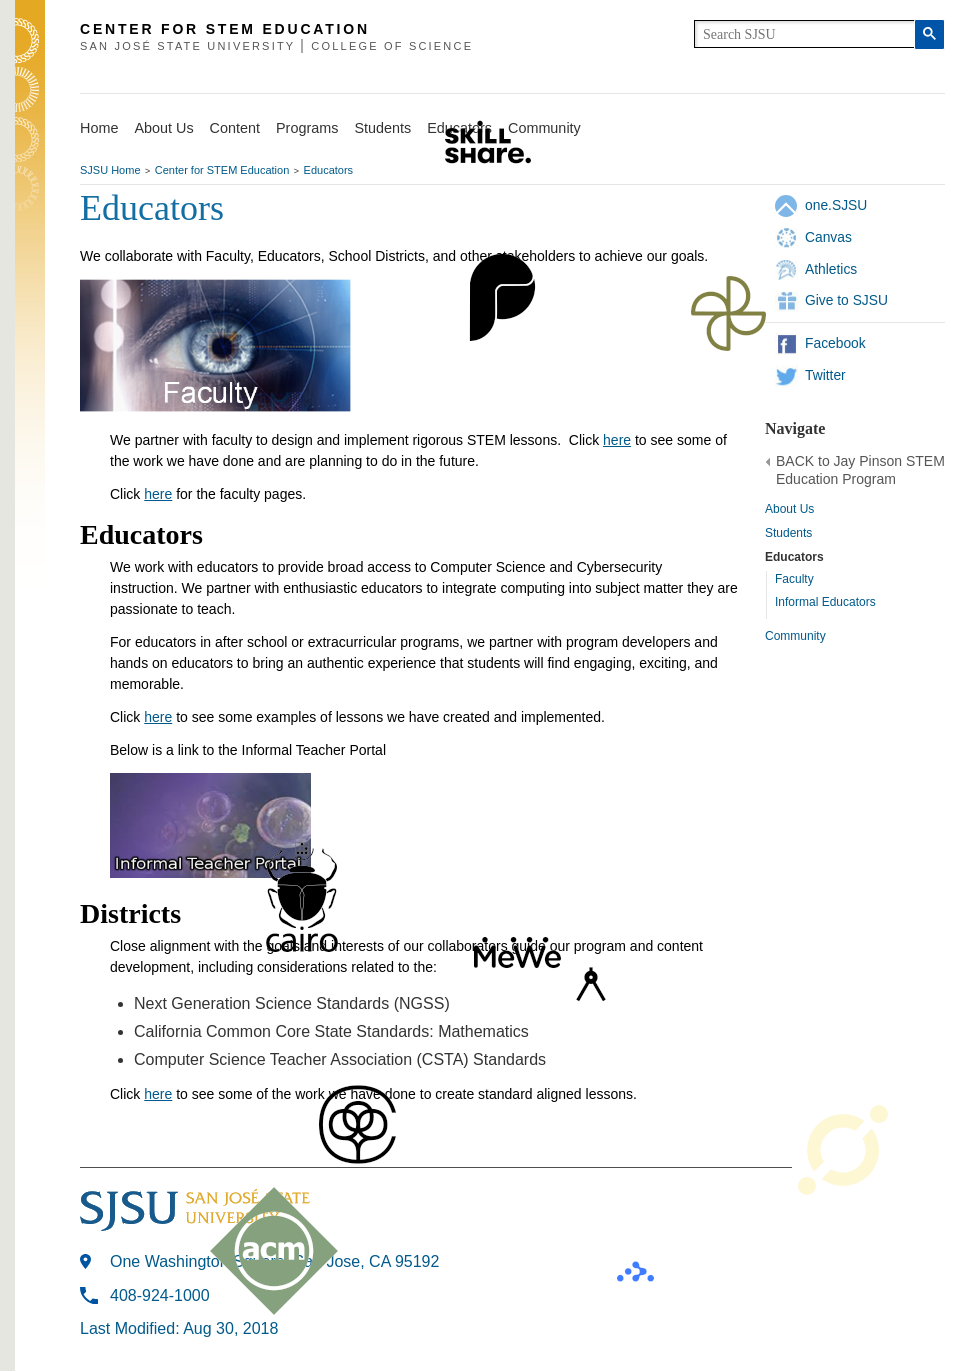 The width and height of the screenshot is (975, 1371). Describe the element at coordinates (843, 1150) in the screenshot. I see `icon logo for the simple-icons project` at that location.